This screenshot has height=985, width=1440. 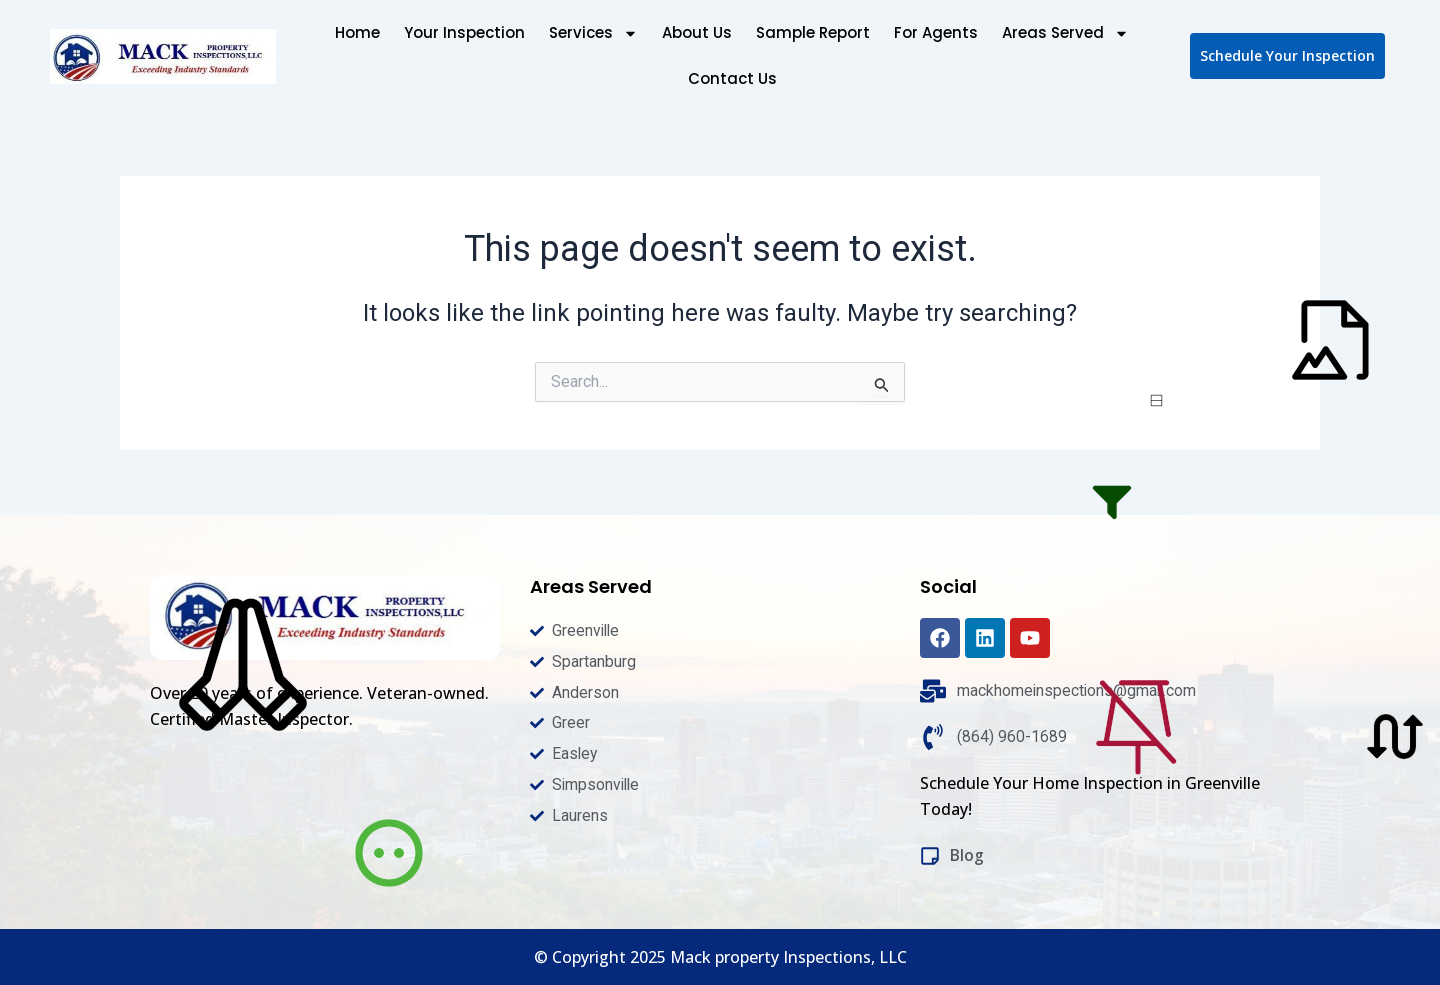 I want to click on express gratitude or thanks, so click(x=243, y=667).